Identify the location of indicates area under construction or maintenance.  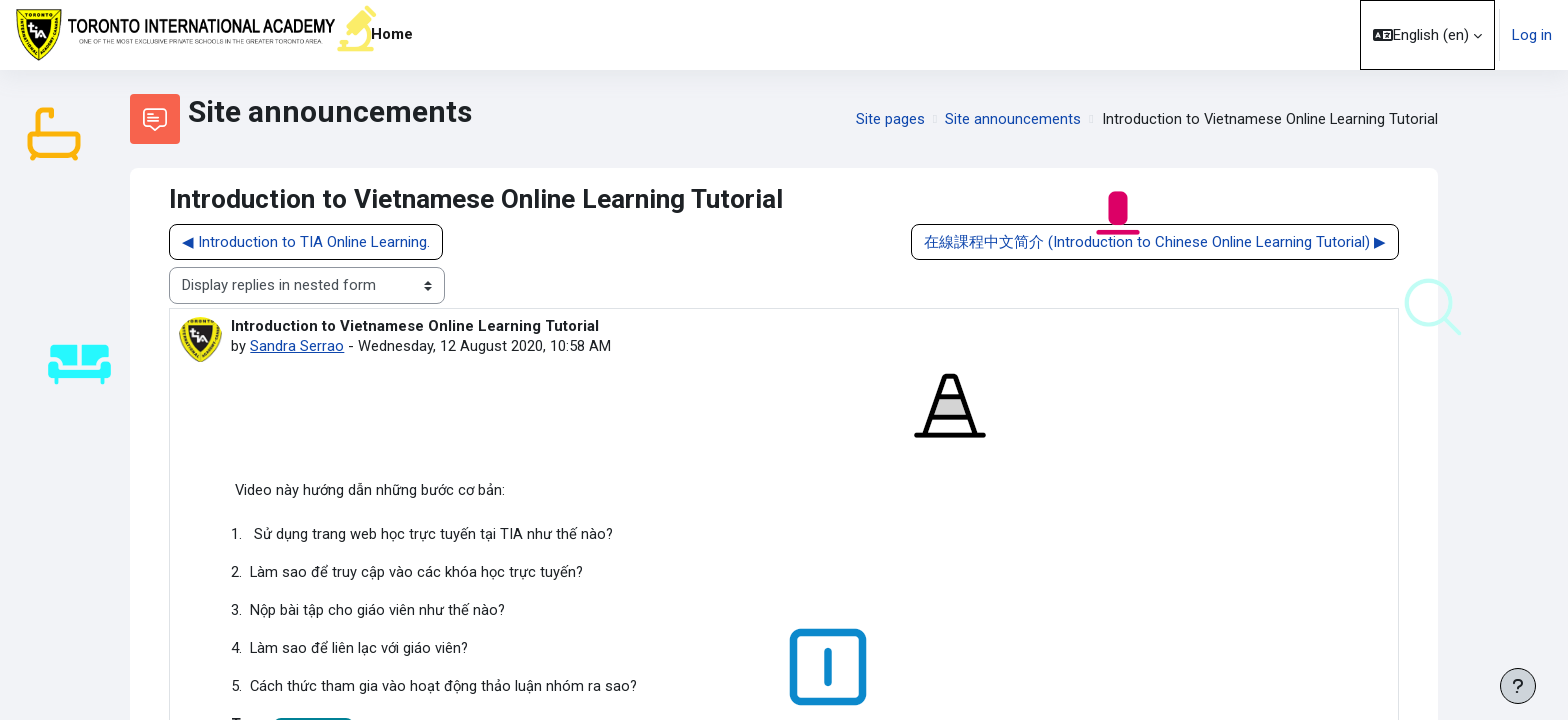
(950, 407).